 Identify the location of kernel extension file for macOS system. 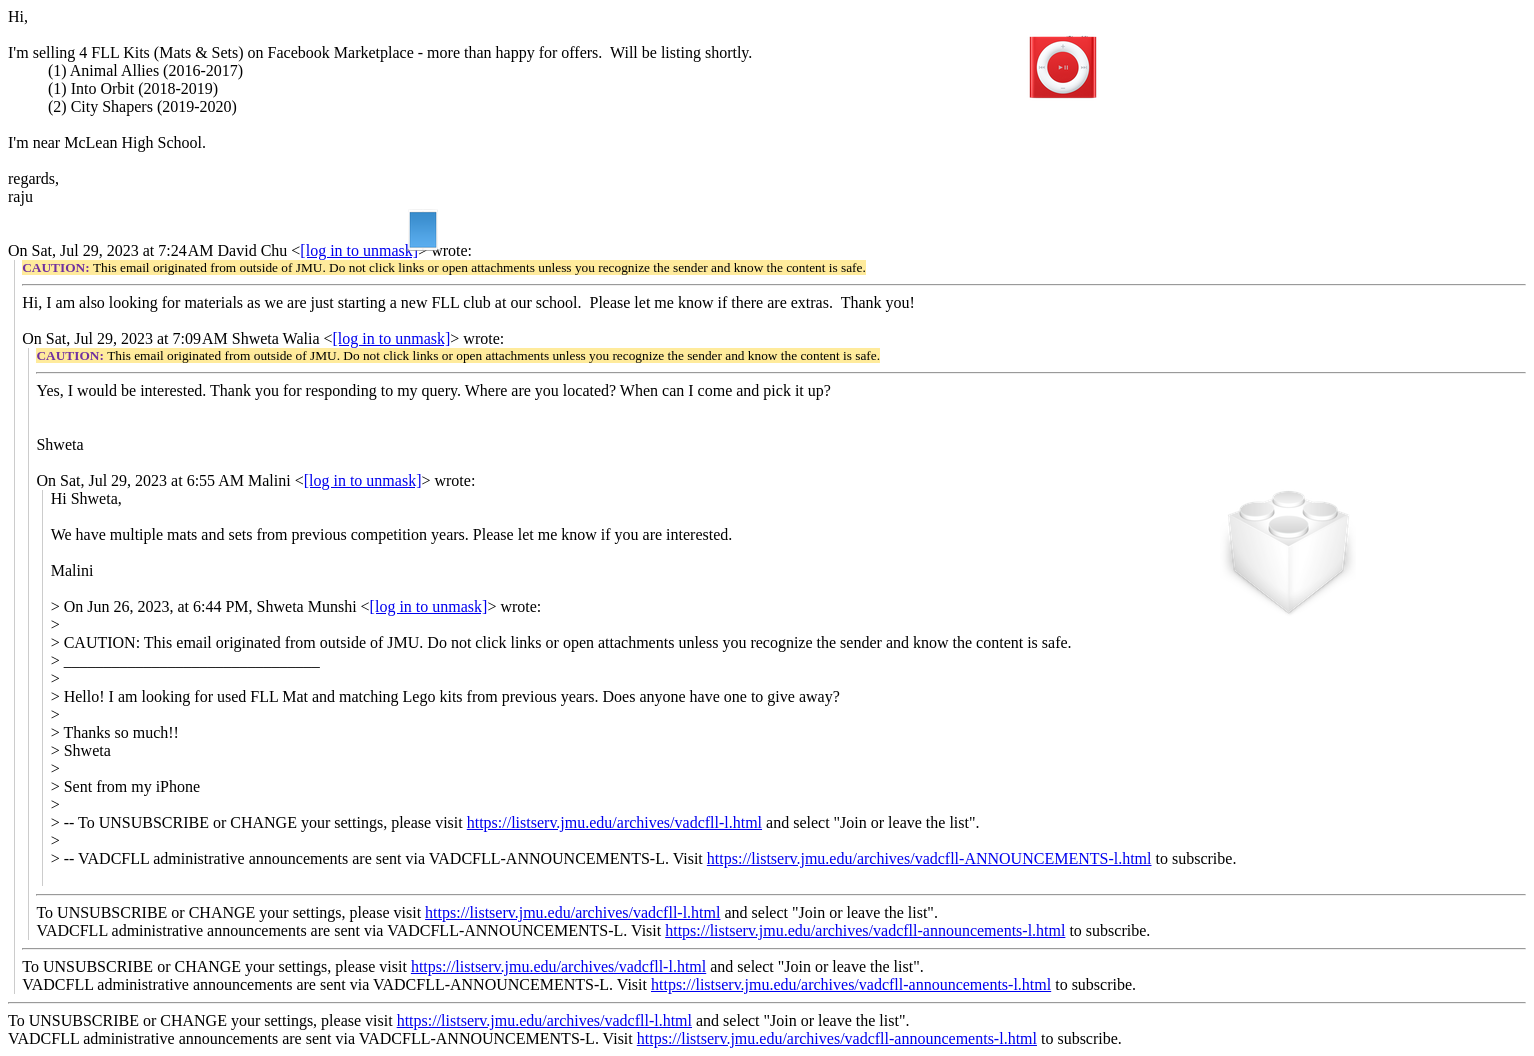
(1288, 553).